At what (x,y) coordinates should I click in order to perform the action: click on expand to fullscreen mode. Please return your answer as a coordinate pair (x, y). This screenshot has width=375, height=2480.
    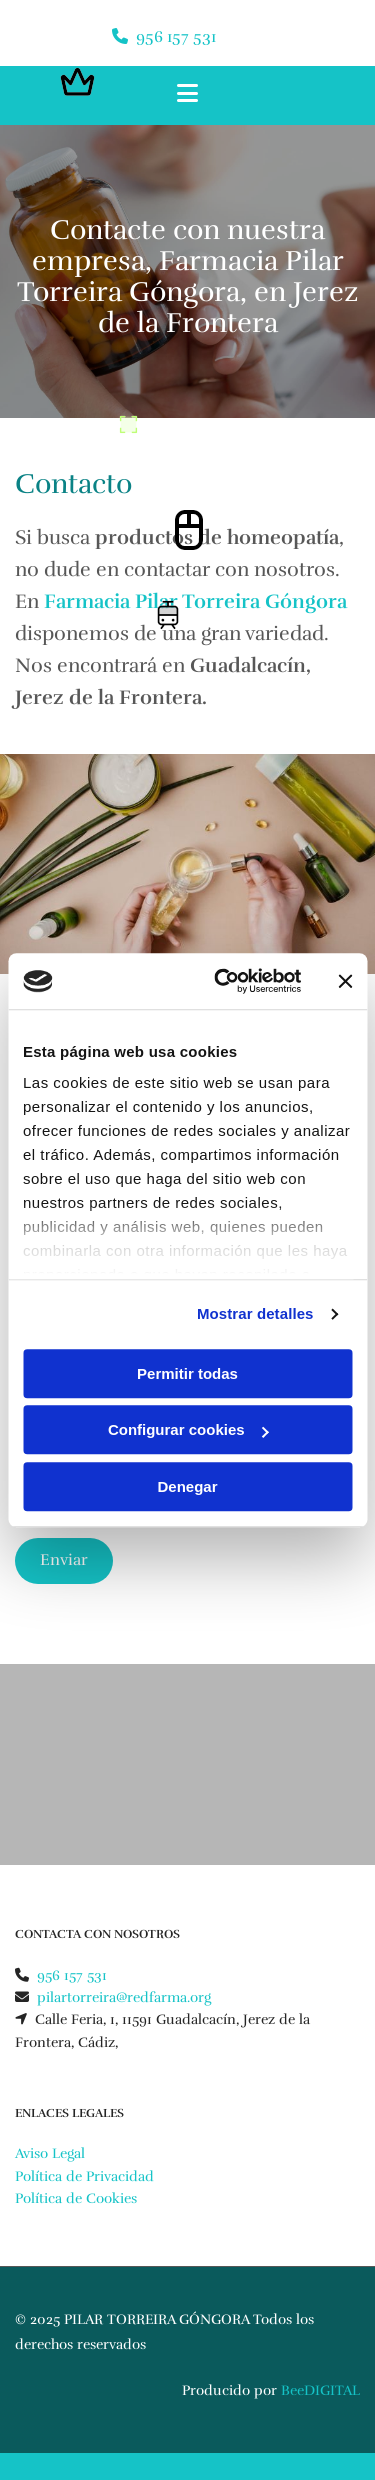
    Looking at the image, I should click on (128, 424).